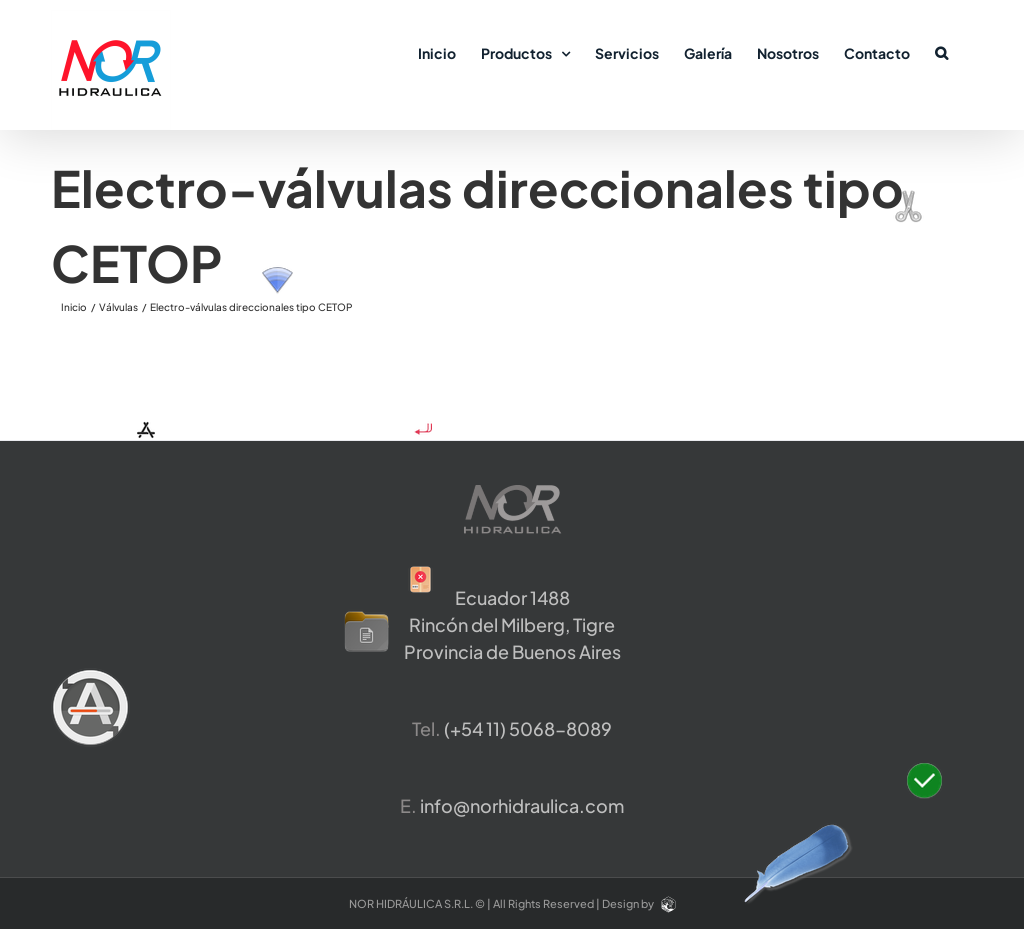  What do you see at coordinates (90, 707) in the screenshot?
I see `open the update manager application` at bounding box center [90, 707].